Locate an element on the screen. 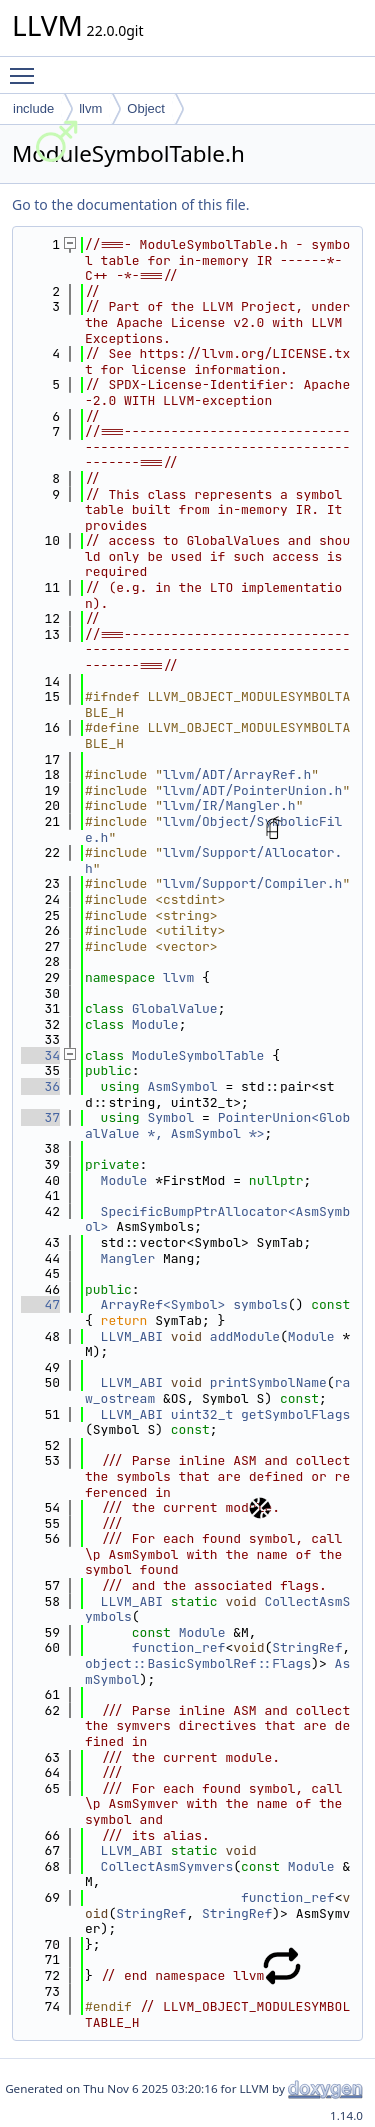 Image resolution: width=375 pixels, height=2127 pixels. enable repeat mode for media playback is located at coordinates (282, 1966).